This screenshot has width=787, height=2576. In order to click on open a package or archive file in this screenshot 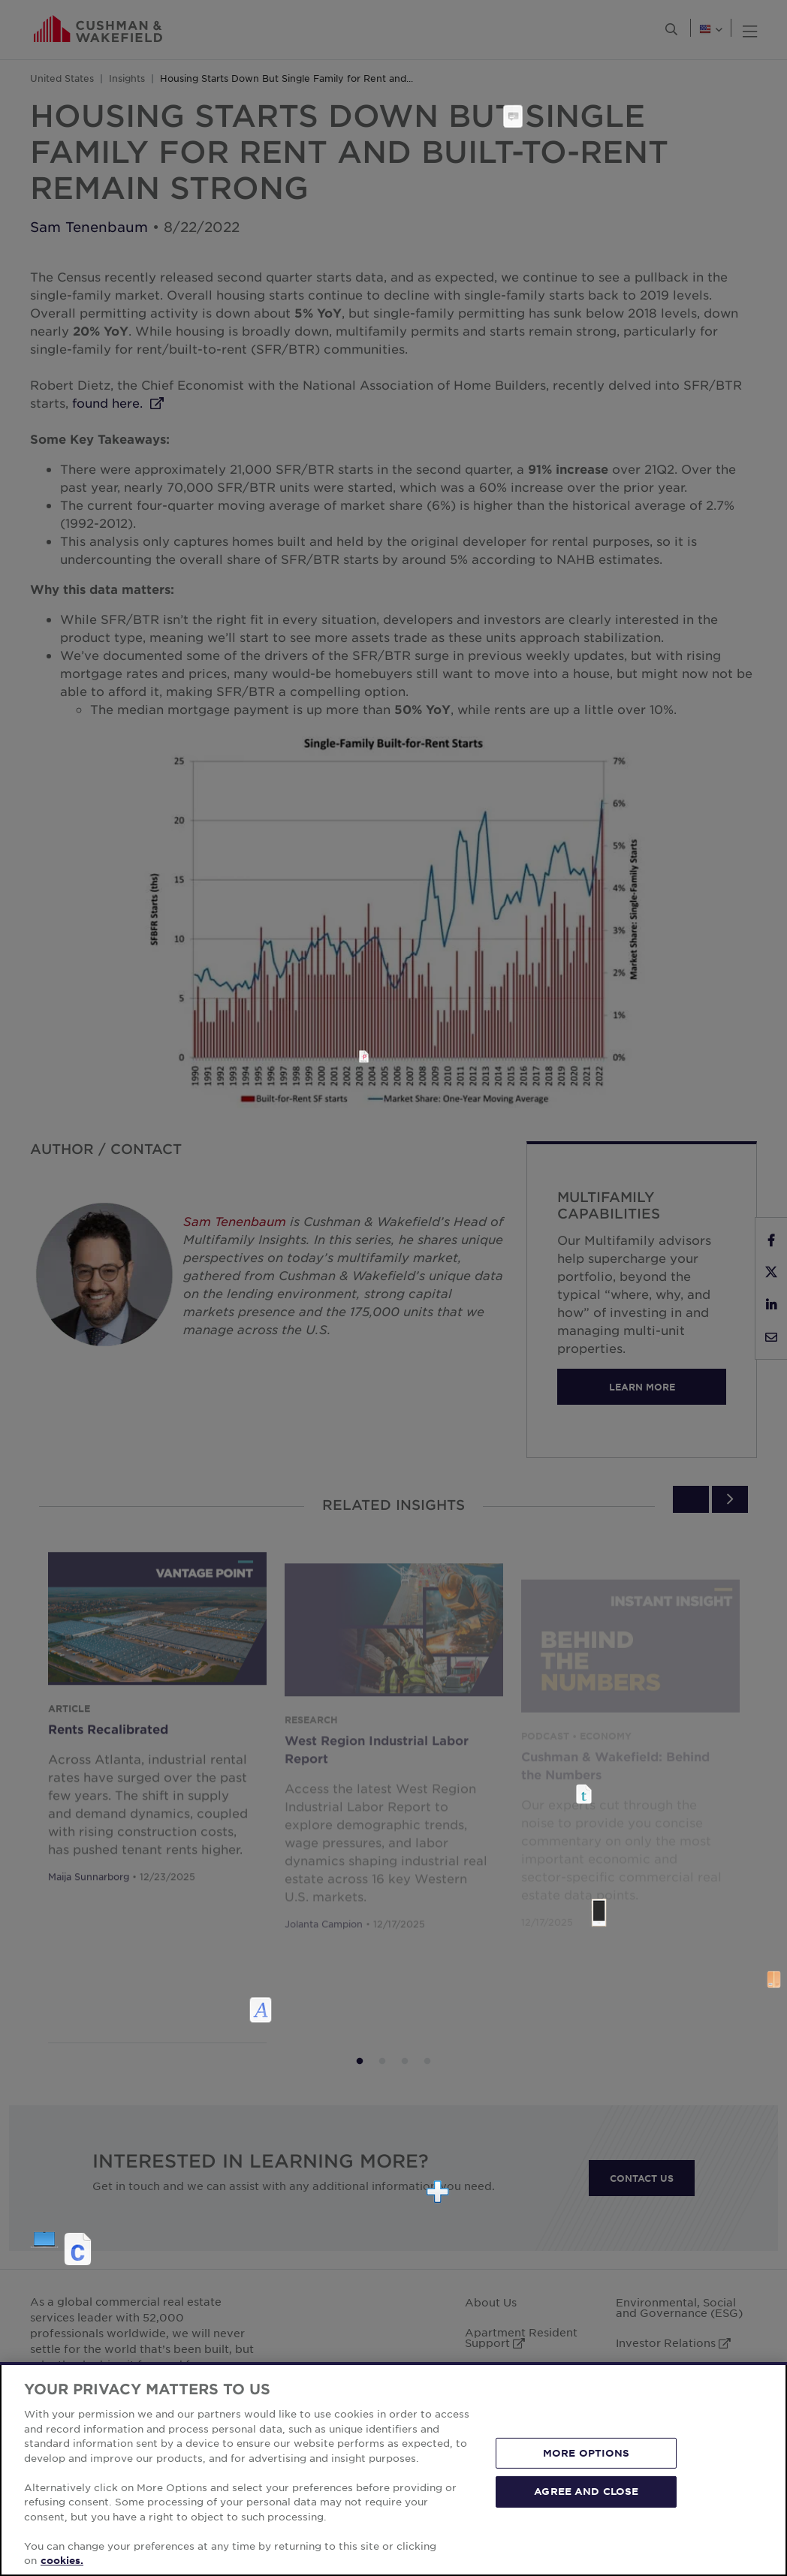, I will do `click(773, 1979)`.